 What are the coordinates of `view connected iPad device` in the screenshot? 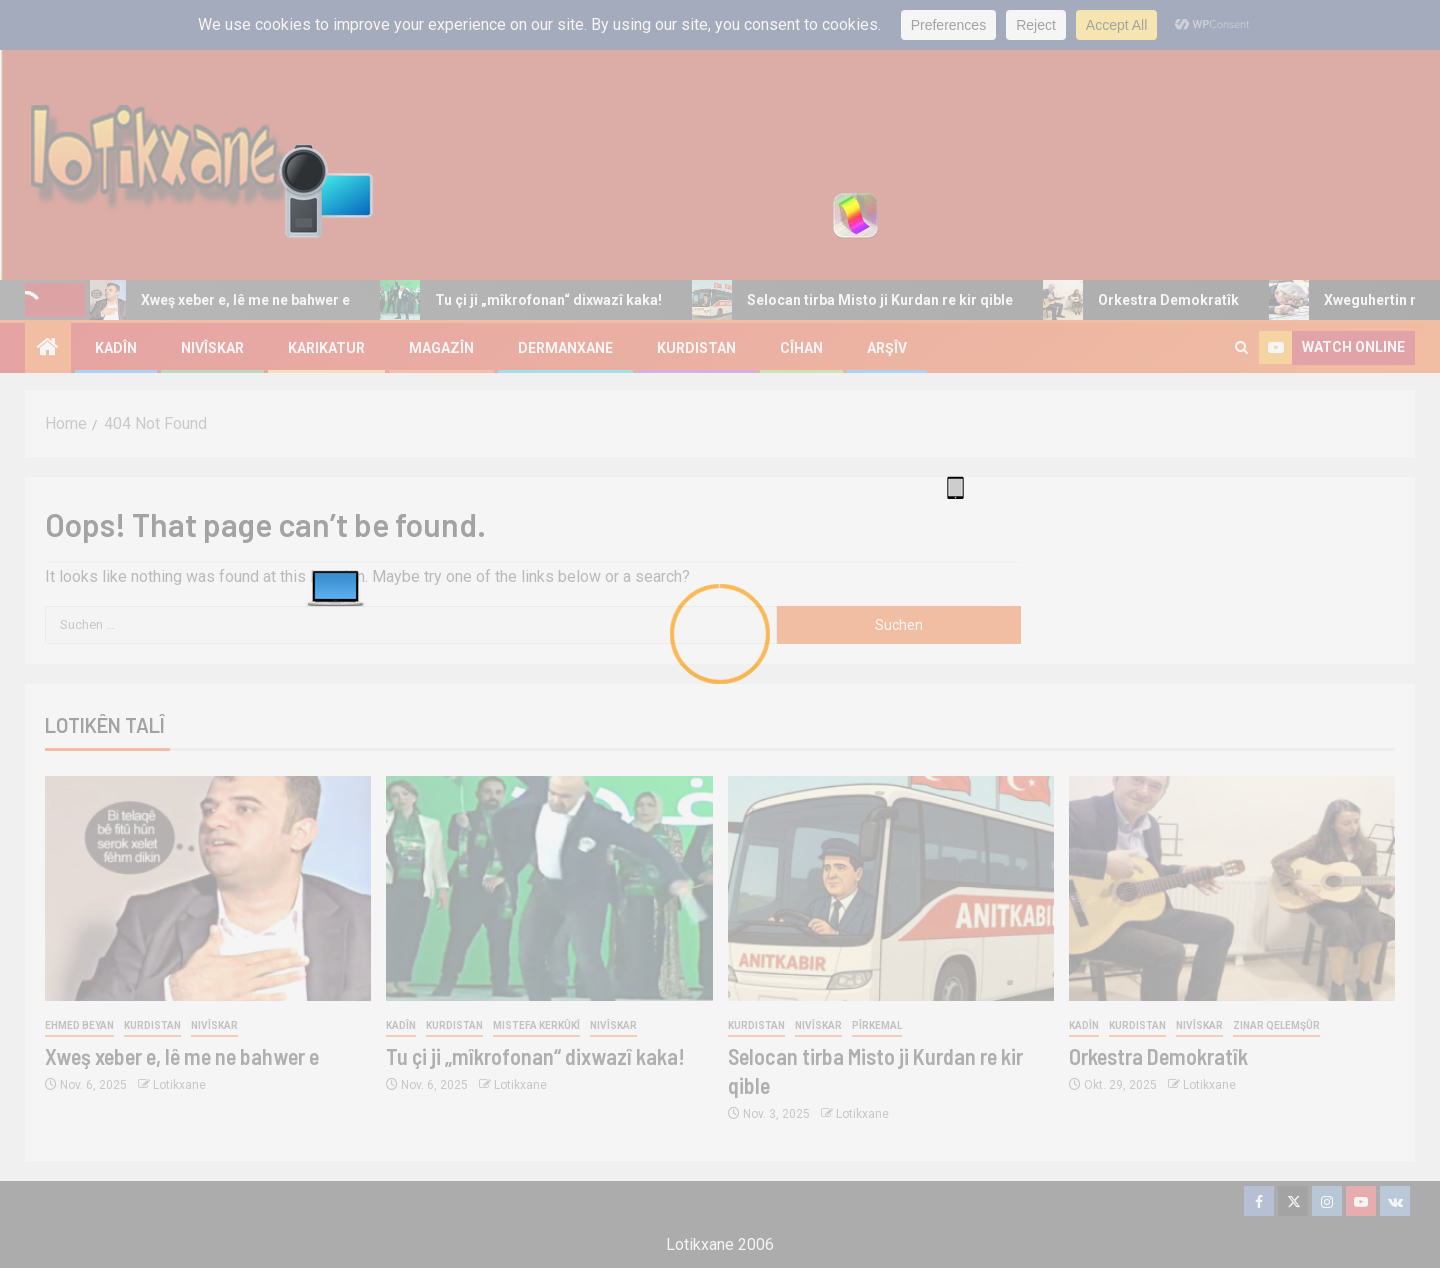 It's located at (955, 487).